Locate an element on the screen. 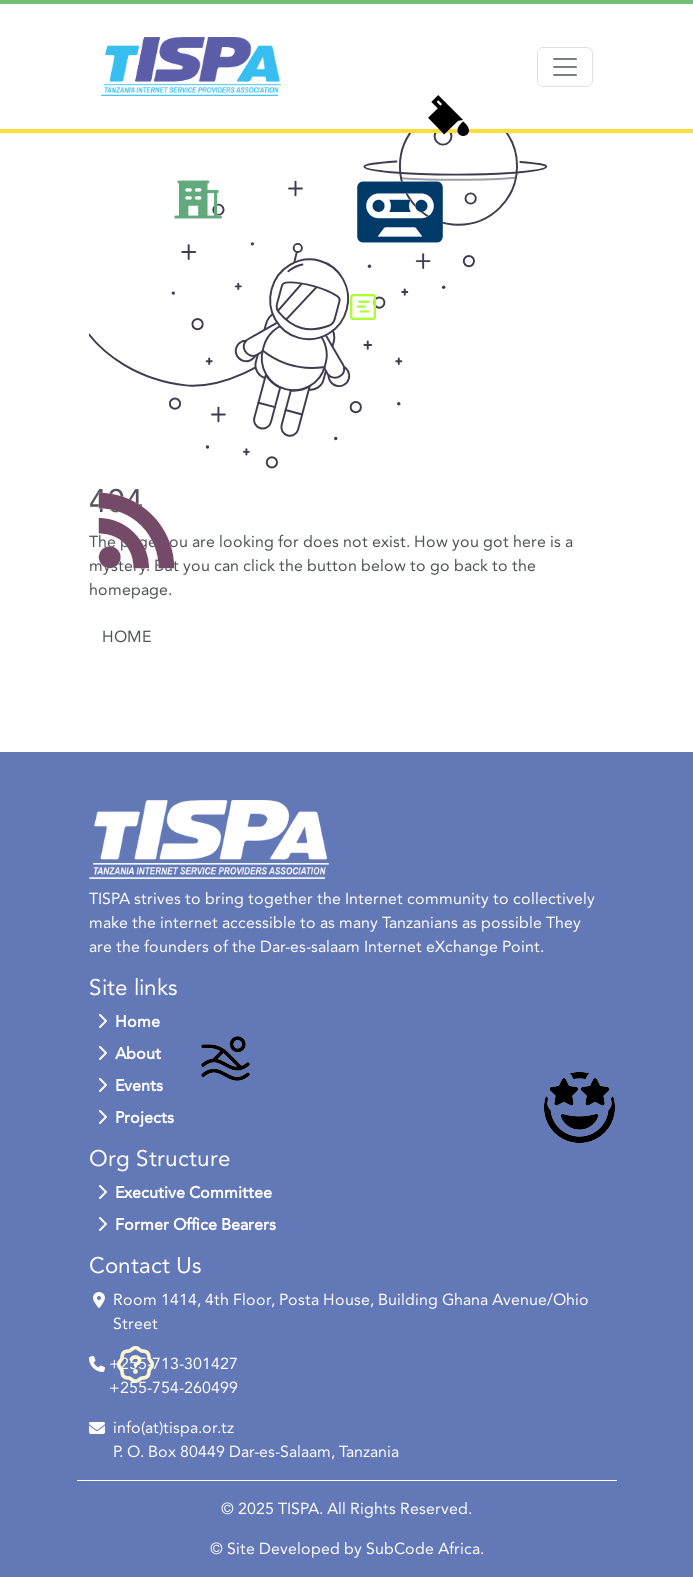  subscribe to RSS feed is located at coordinates (136, 530).